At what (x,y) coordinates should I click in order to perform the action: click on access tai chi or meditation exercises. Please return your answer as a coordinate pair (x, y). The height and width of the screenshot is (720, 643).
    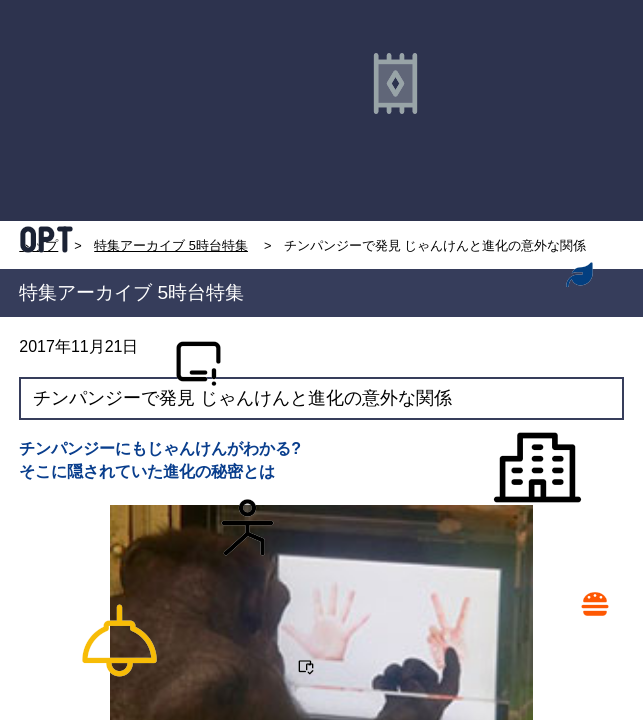
    Looking at the image, I should click on (247, 529).